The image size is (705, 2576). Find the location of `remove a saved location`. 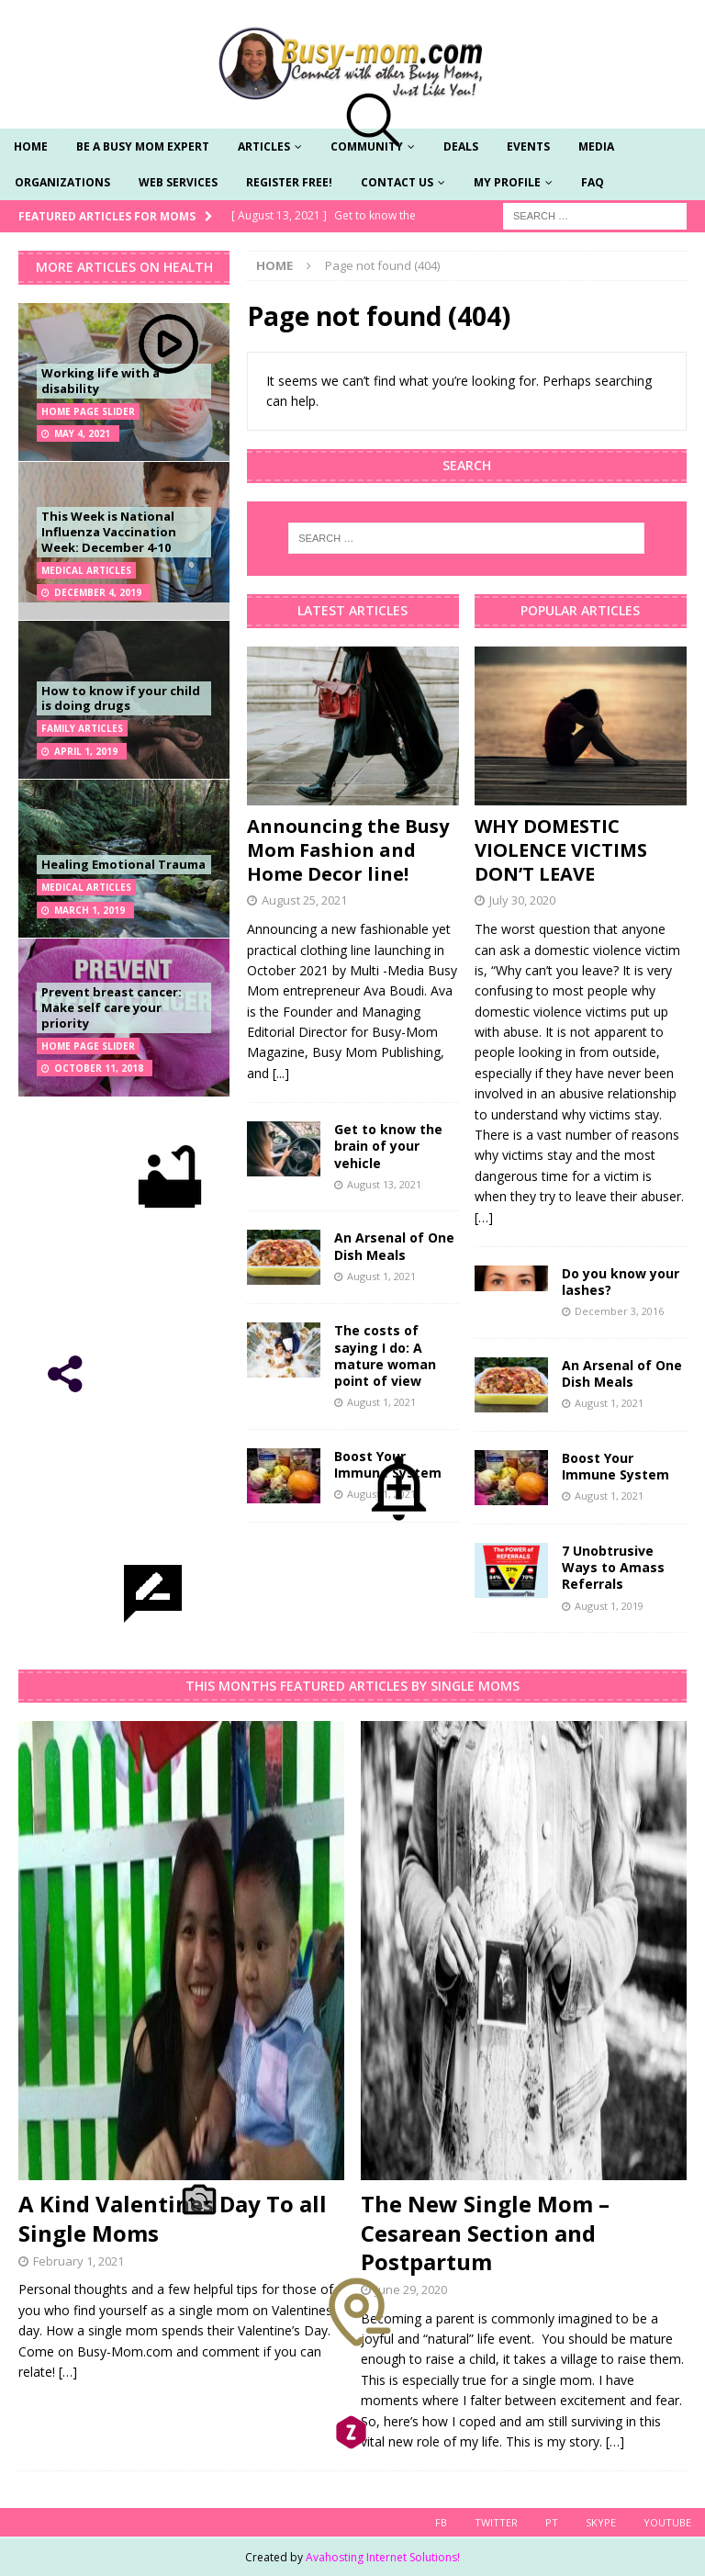

remove a saved location is located at coordinates (356, 2312).